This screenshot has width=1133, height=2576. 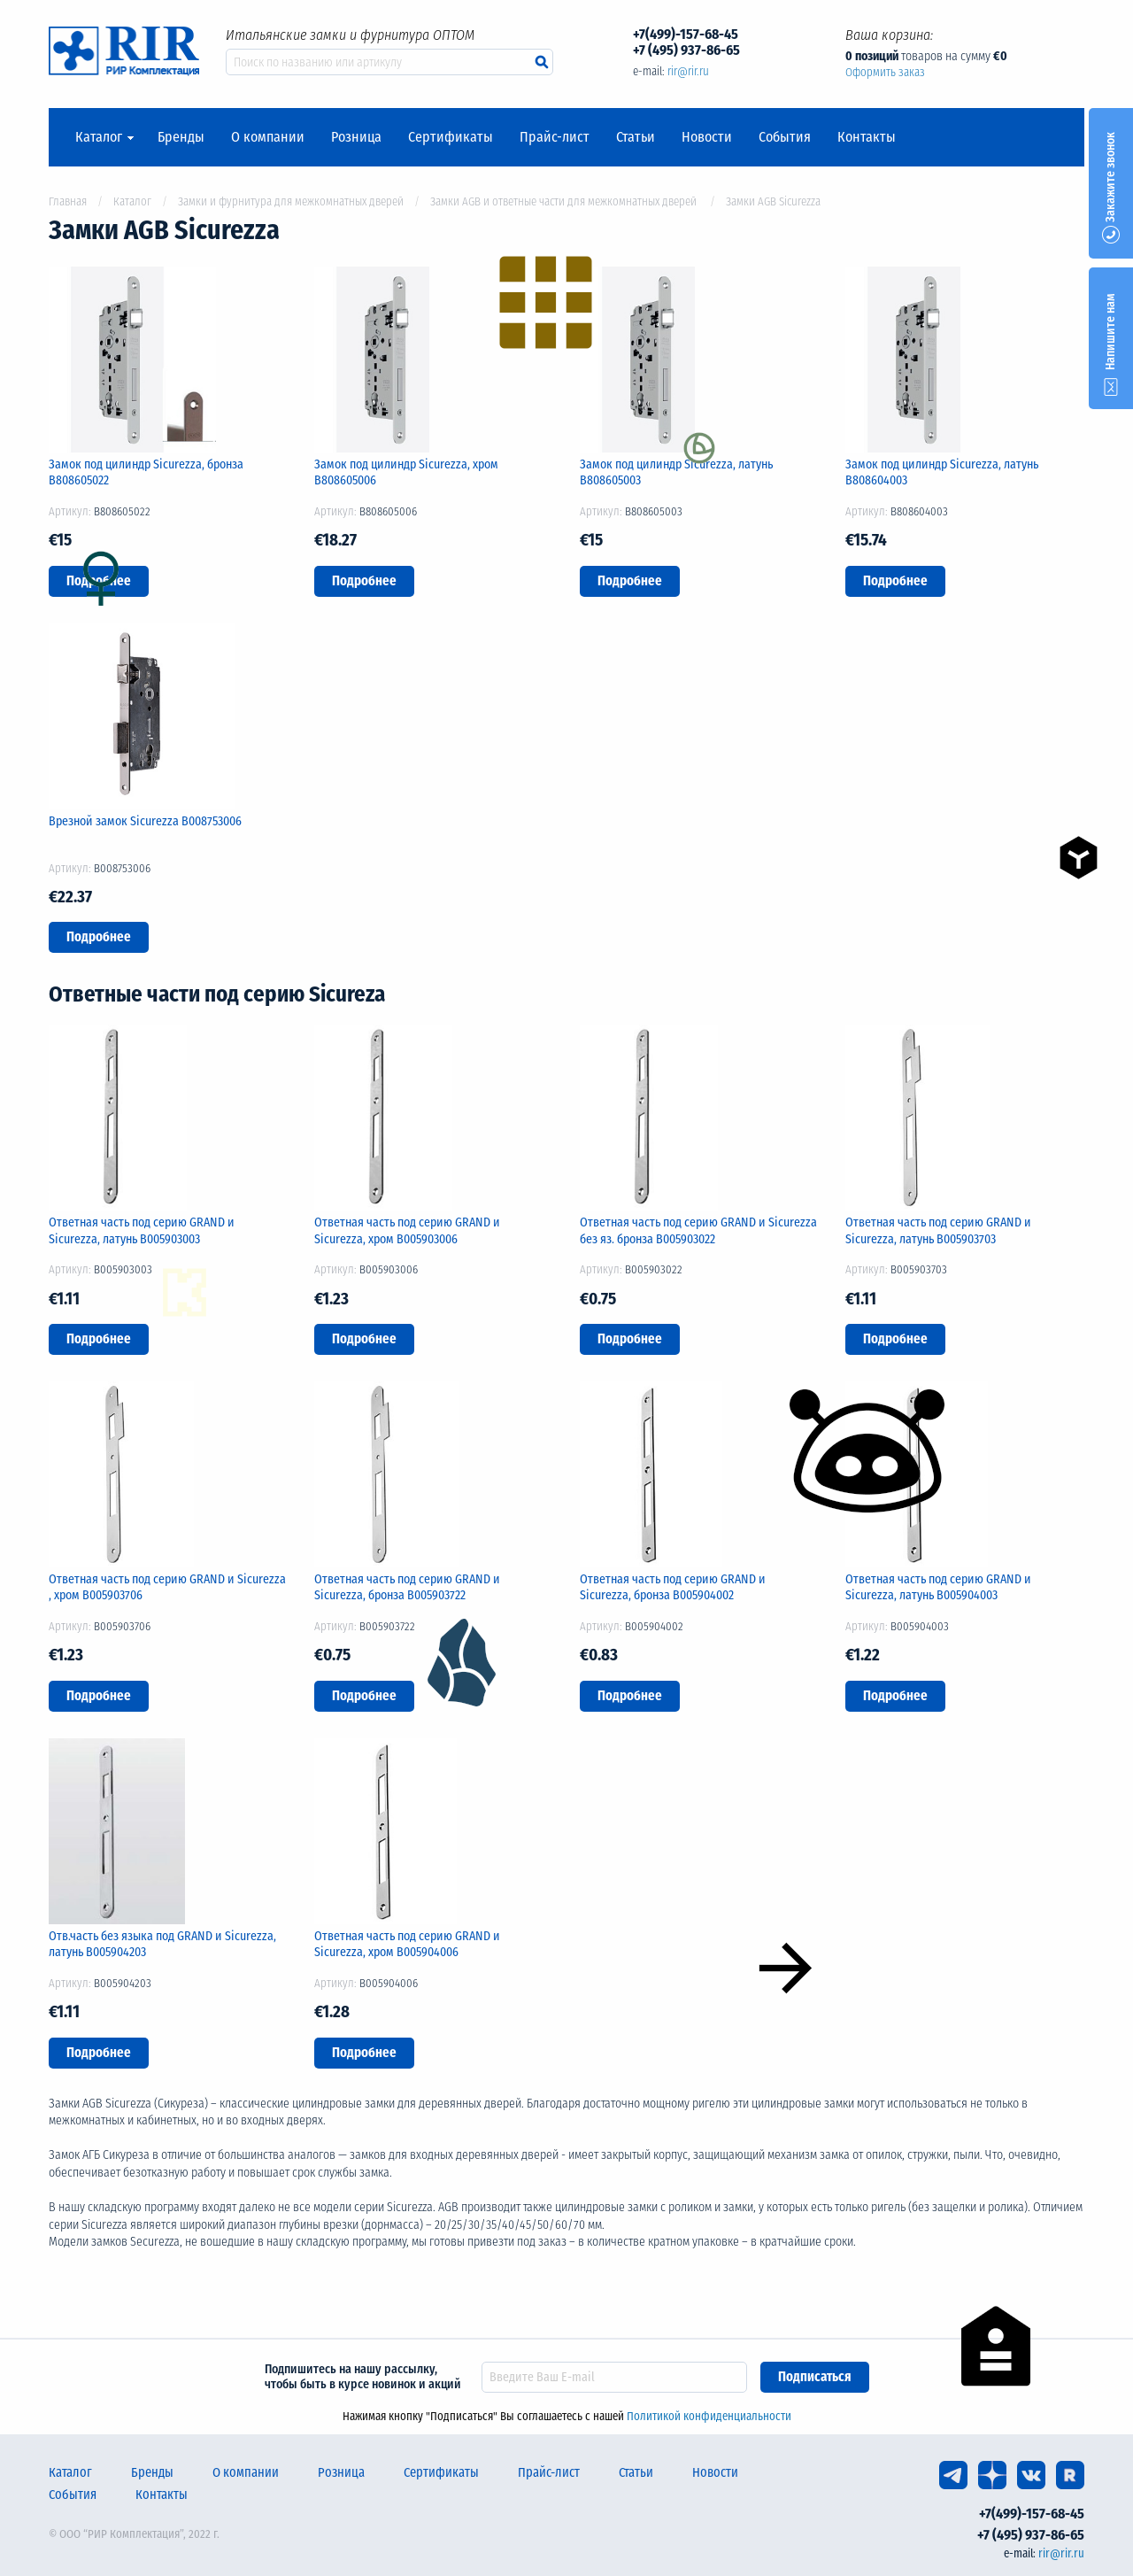 I want to click on open kick streaming platform, so click(x=184, y=1292).